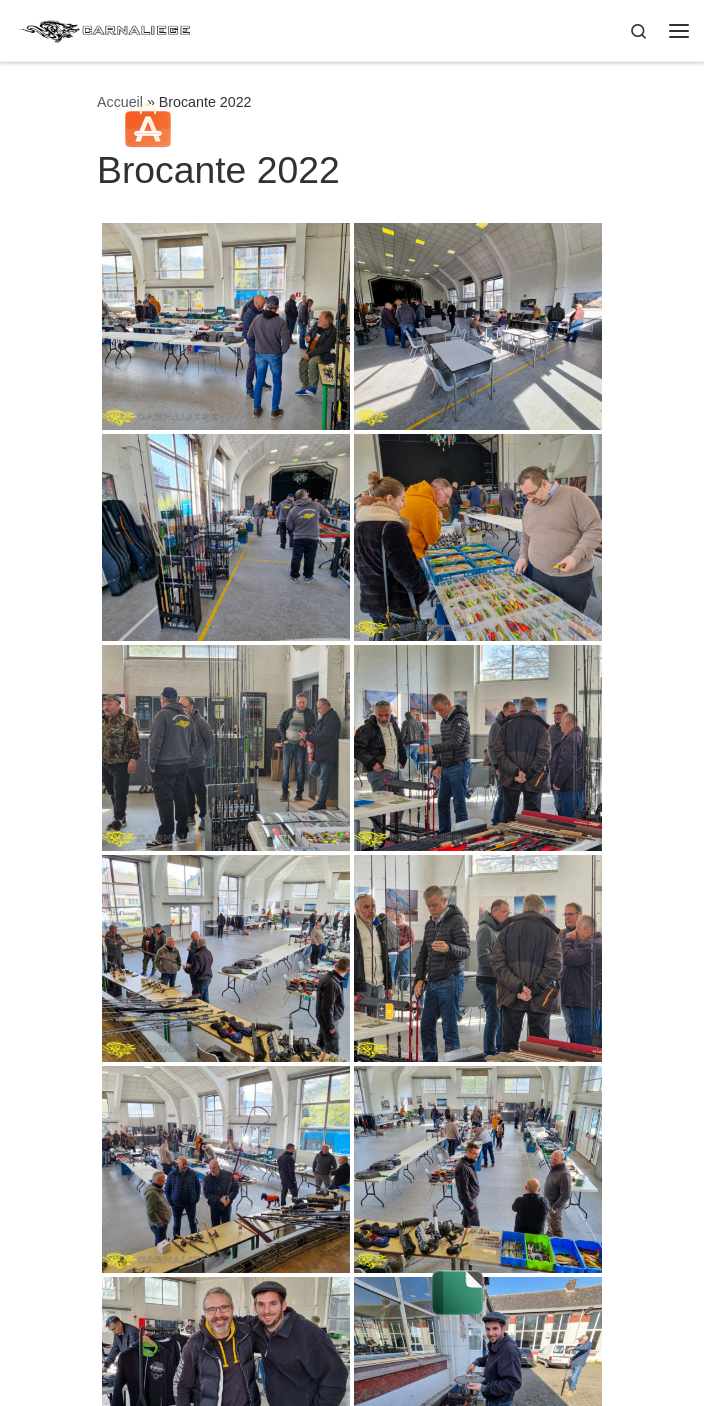 Image resolution: width=704 pixels, height=1406 pixels. What do you see at coordinates (385, 1011) in the screenshot?
I see `open the calculator app` at bounding box center [385, 1011].